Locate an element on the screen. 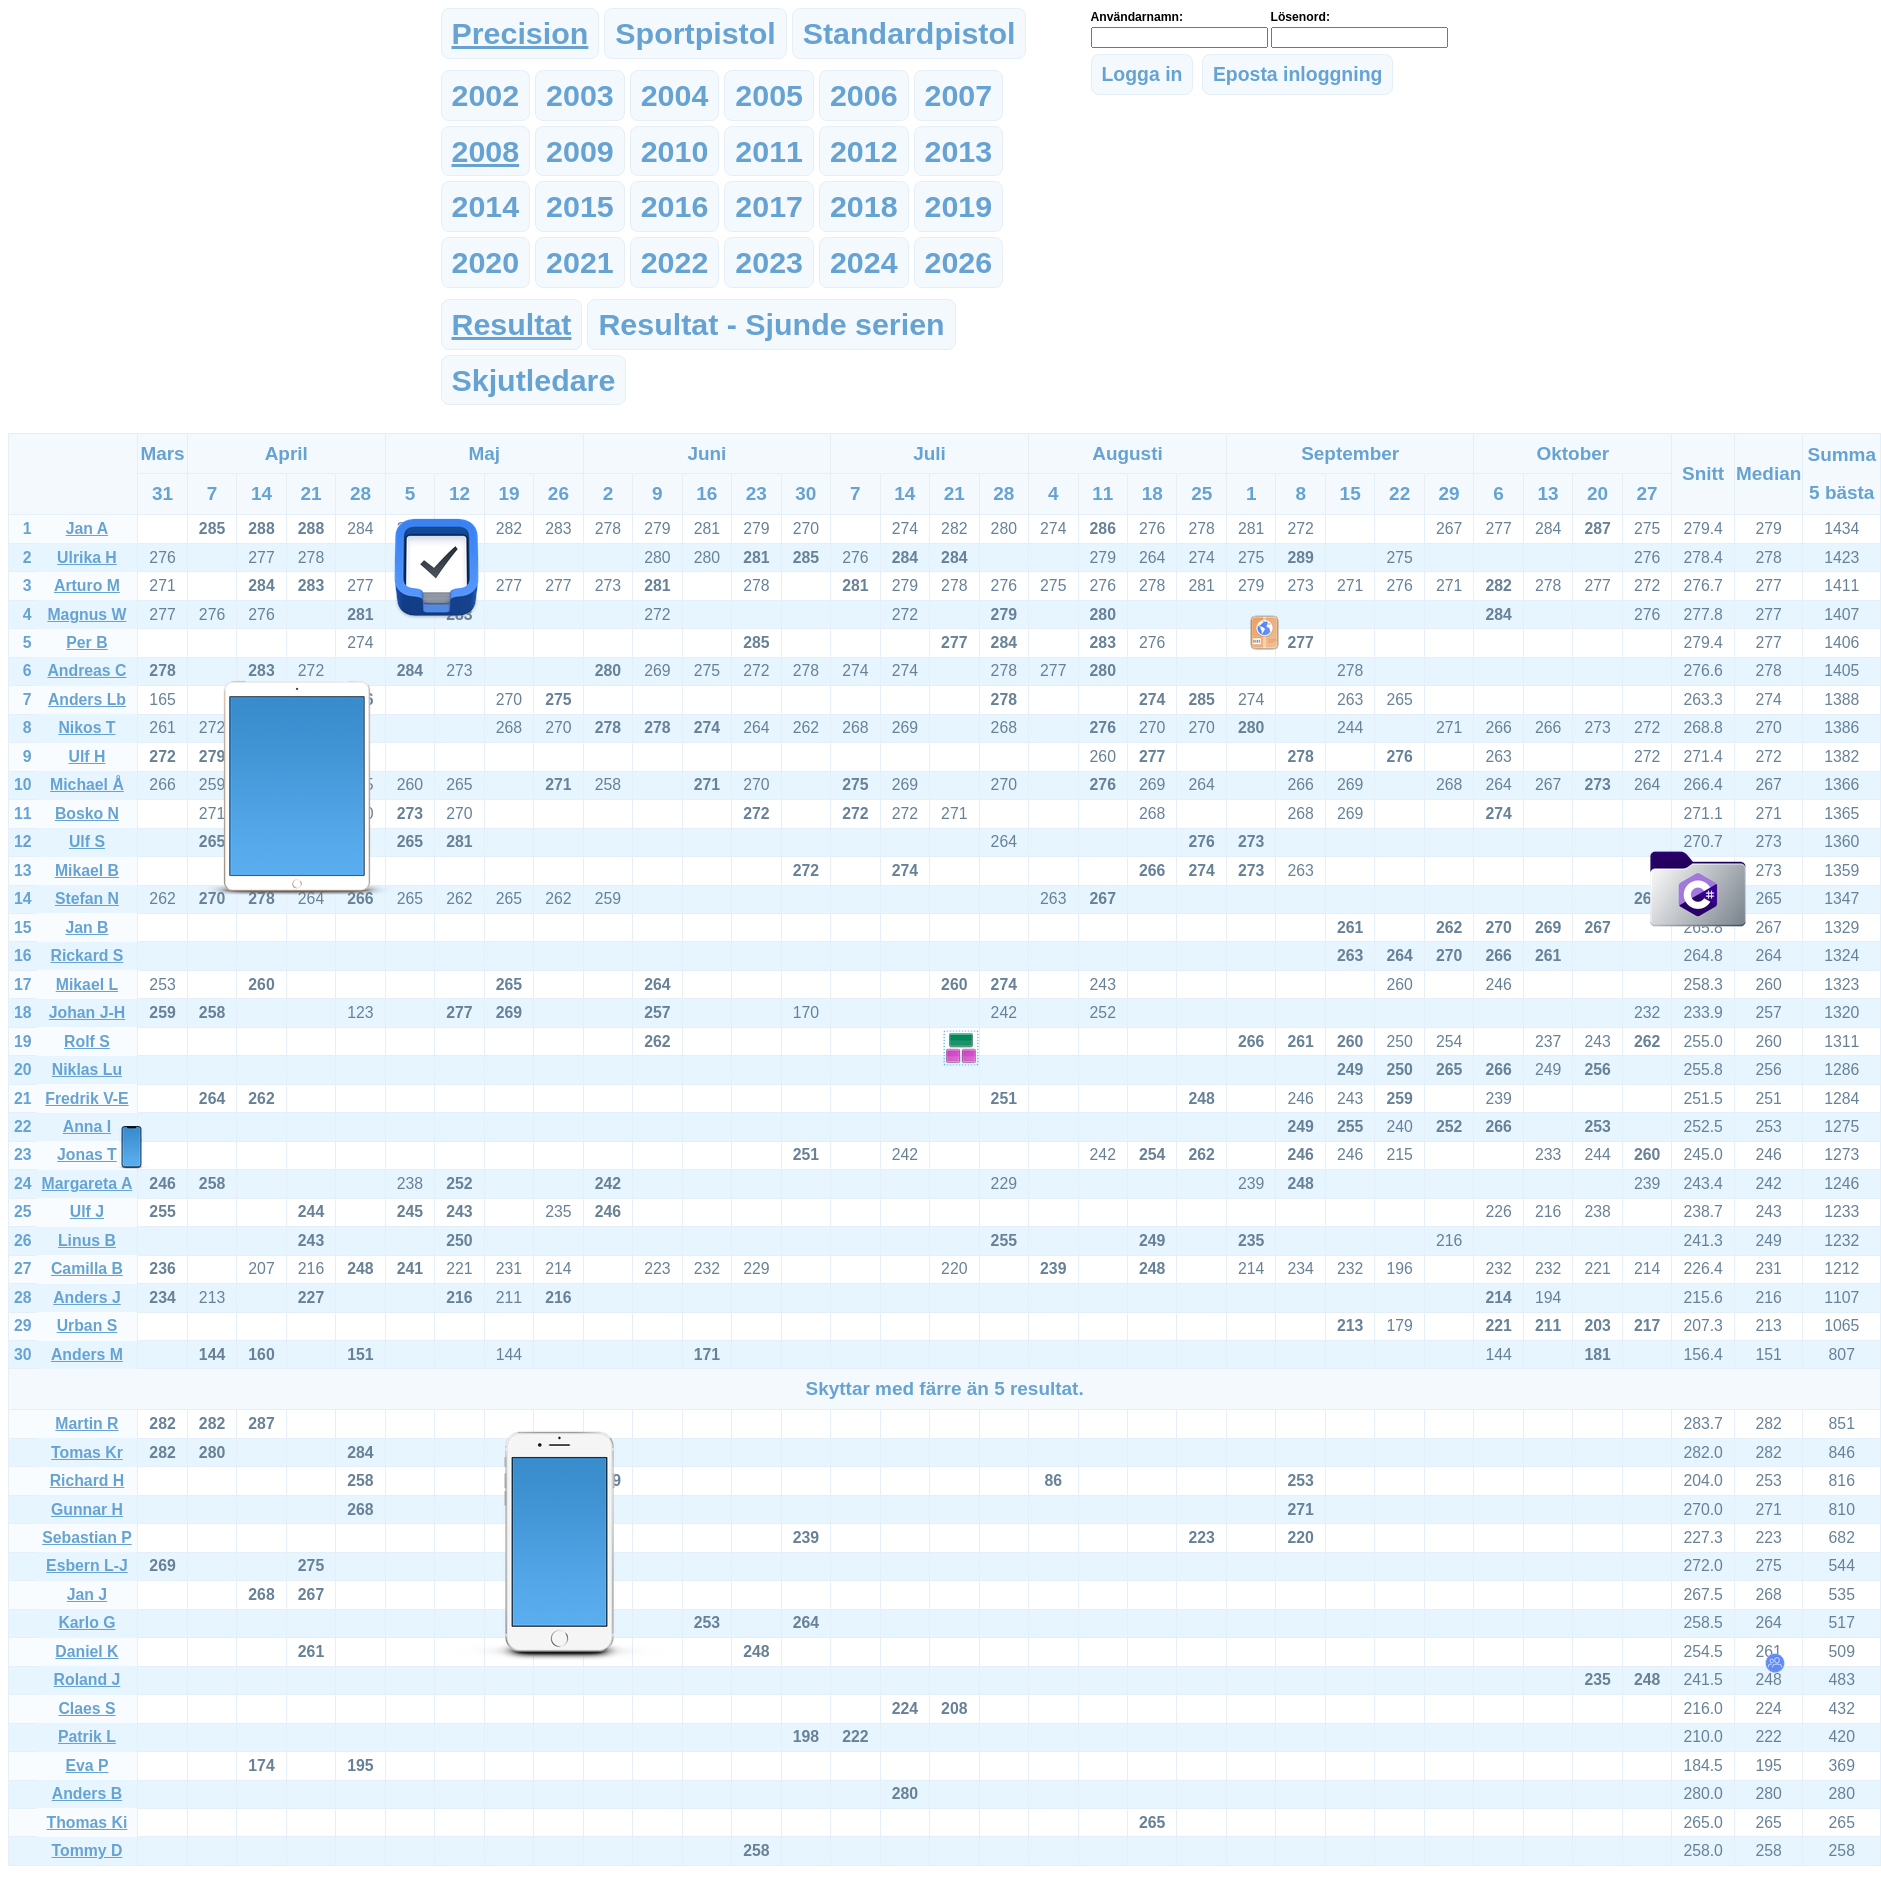 The image size is (1881, 1882). iPhone 12 Pro Max device icon is located at coordinates (131, 1147).